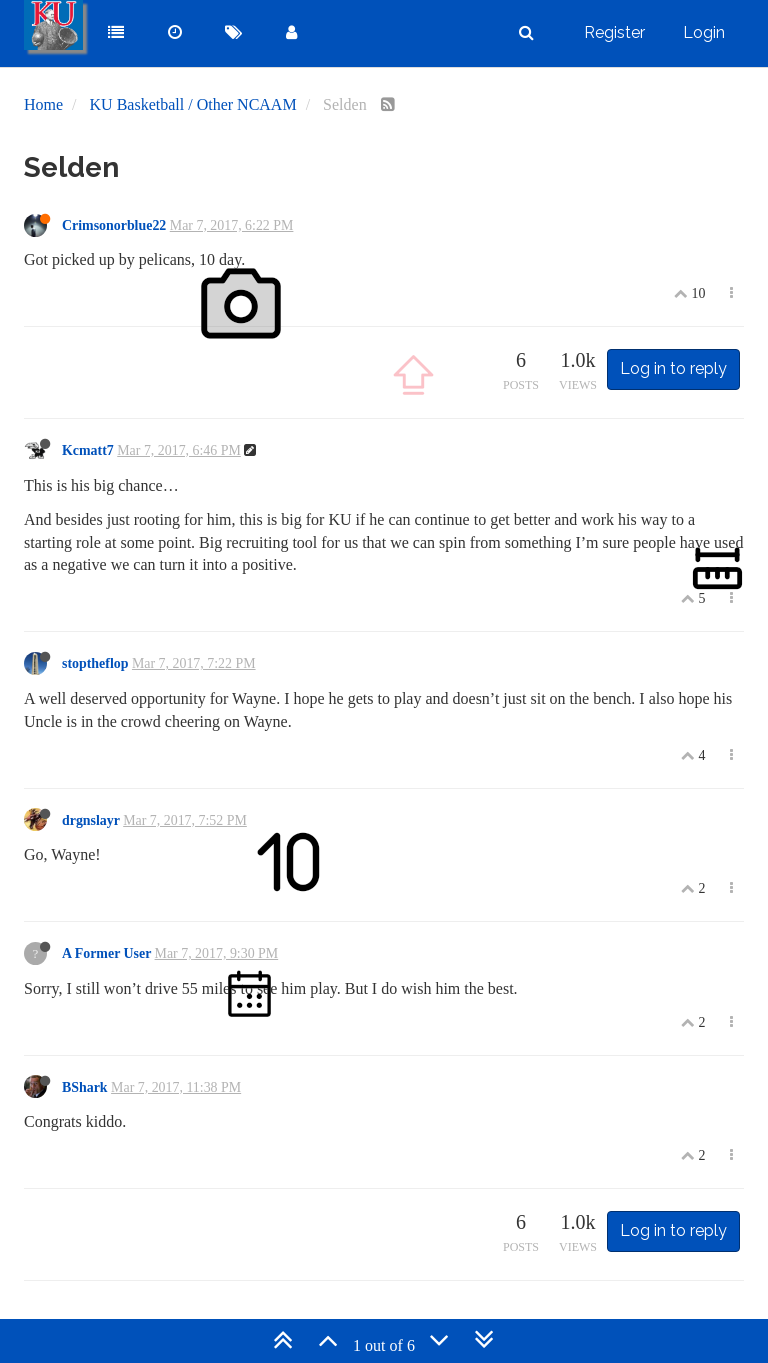 The height and width of the screenshot is (1363, 768). What do you see at coordinates (717, 569) in the screenshot?
I see `measure dimensions or distance` at bounding box center [717, 569].